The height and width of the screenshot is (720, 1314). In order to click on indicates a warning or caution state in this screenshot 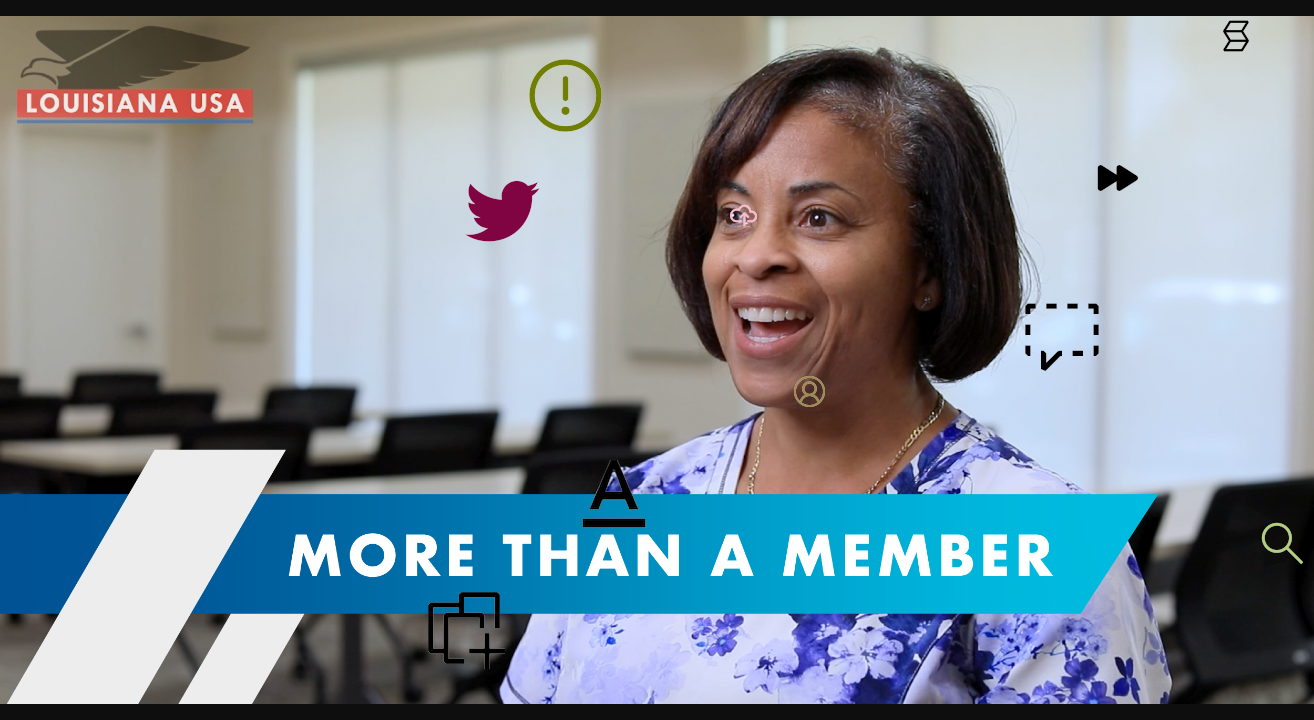, I will do `click(565, 95)`.